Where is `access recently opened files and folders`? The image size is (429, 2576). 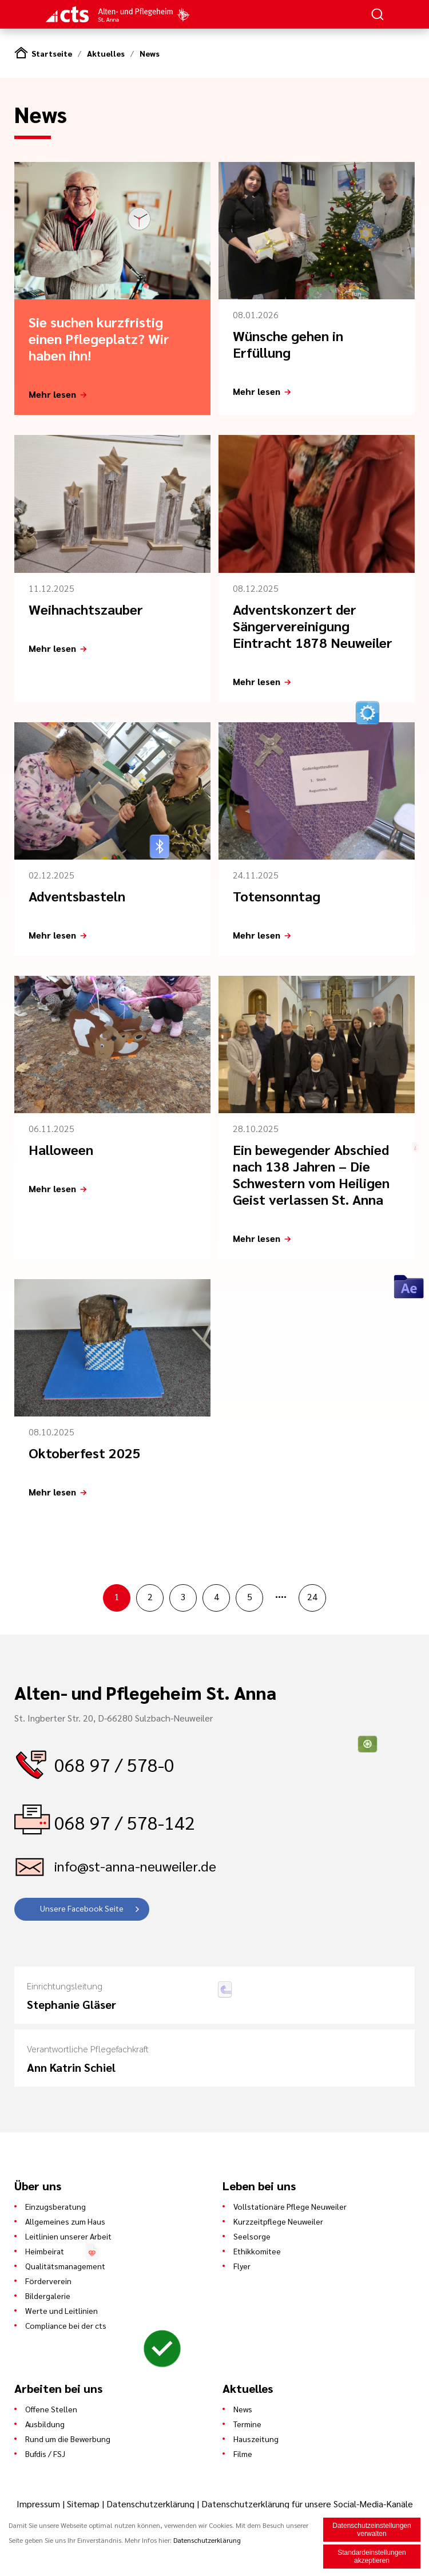
access recently opened files and folders is located at coordinates (139, 219).